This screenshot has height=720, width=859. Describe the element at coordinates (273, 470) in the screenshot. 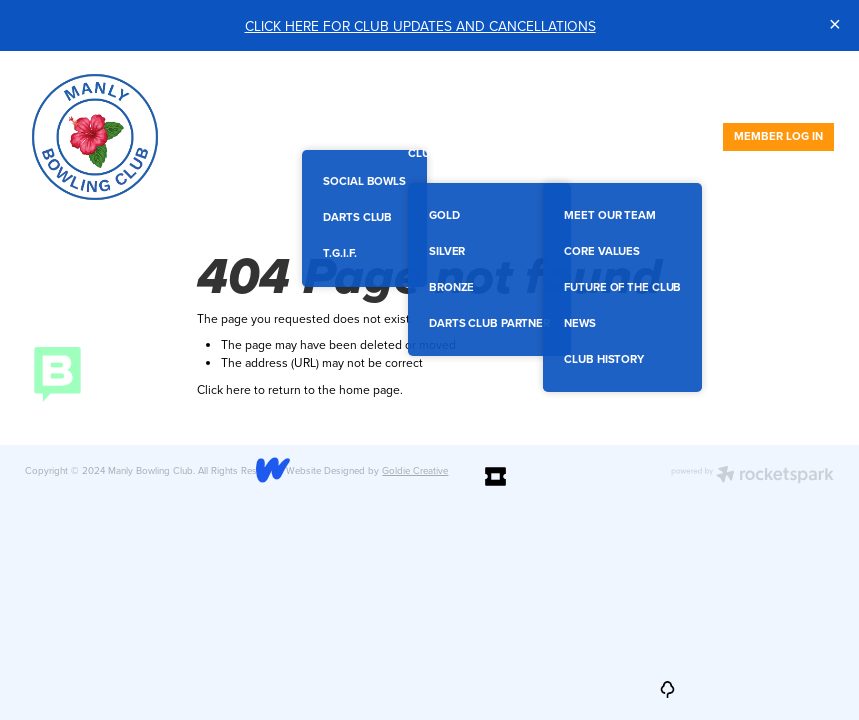

I see `open the wattpad app` at that location.